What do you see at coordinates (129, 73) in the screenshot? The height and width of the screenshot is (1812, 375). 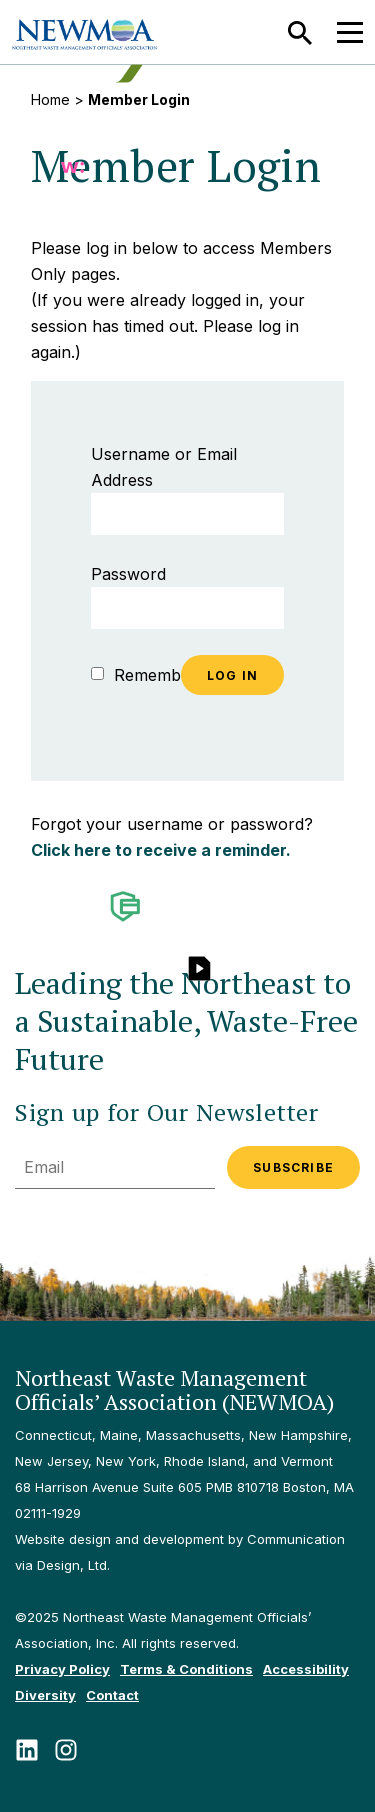 I see `visit the Air France website or app` at bounding box center [129, 73].